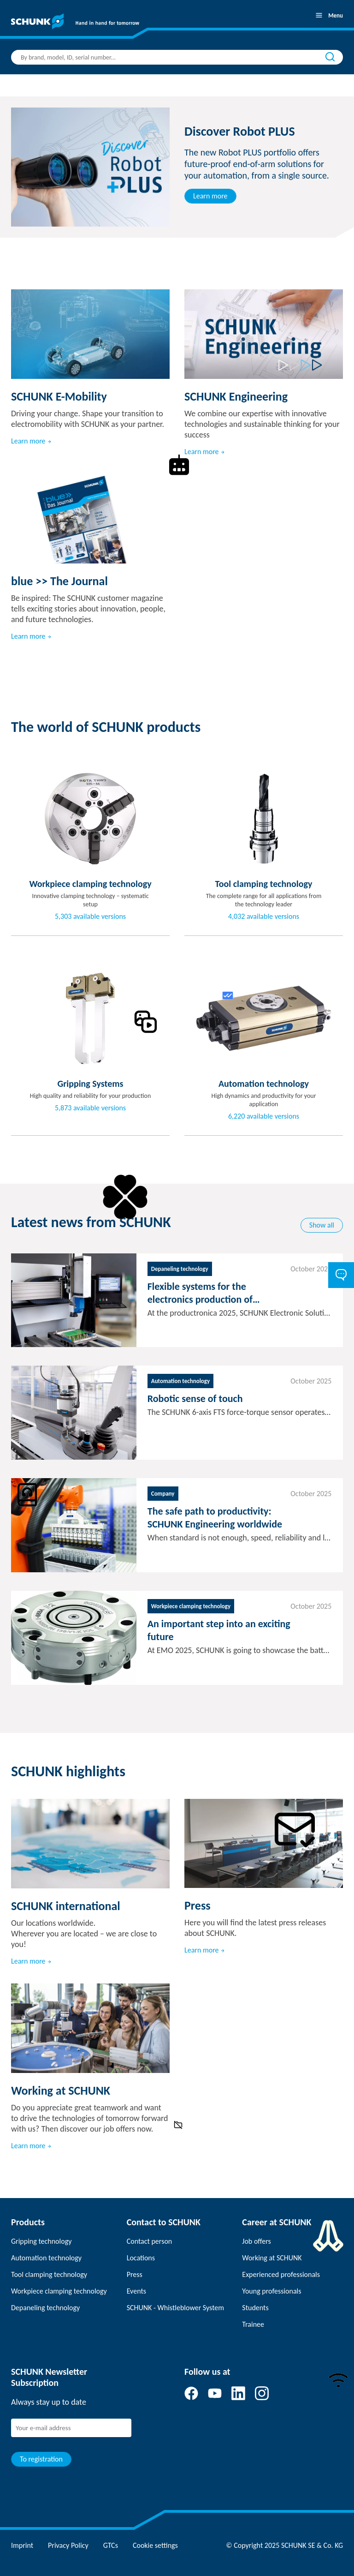 The height and width of the screenshot is (2576, 354). I want to click on folder access is disabled or unavailable, so click(178, 2125).